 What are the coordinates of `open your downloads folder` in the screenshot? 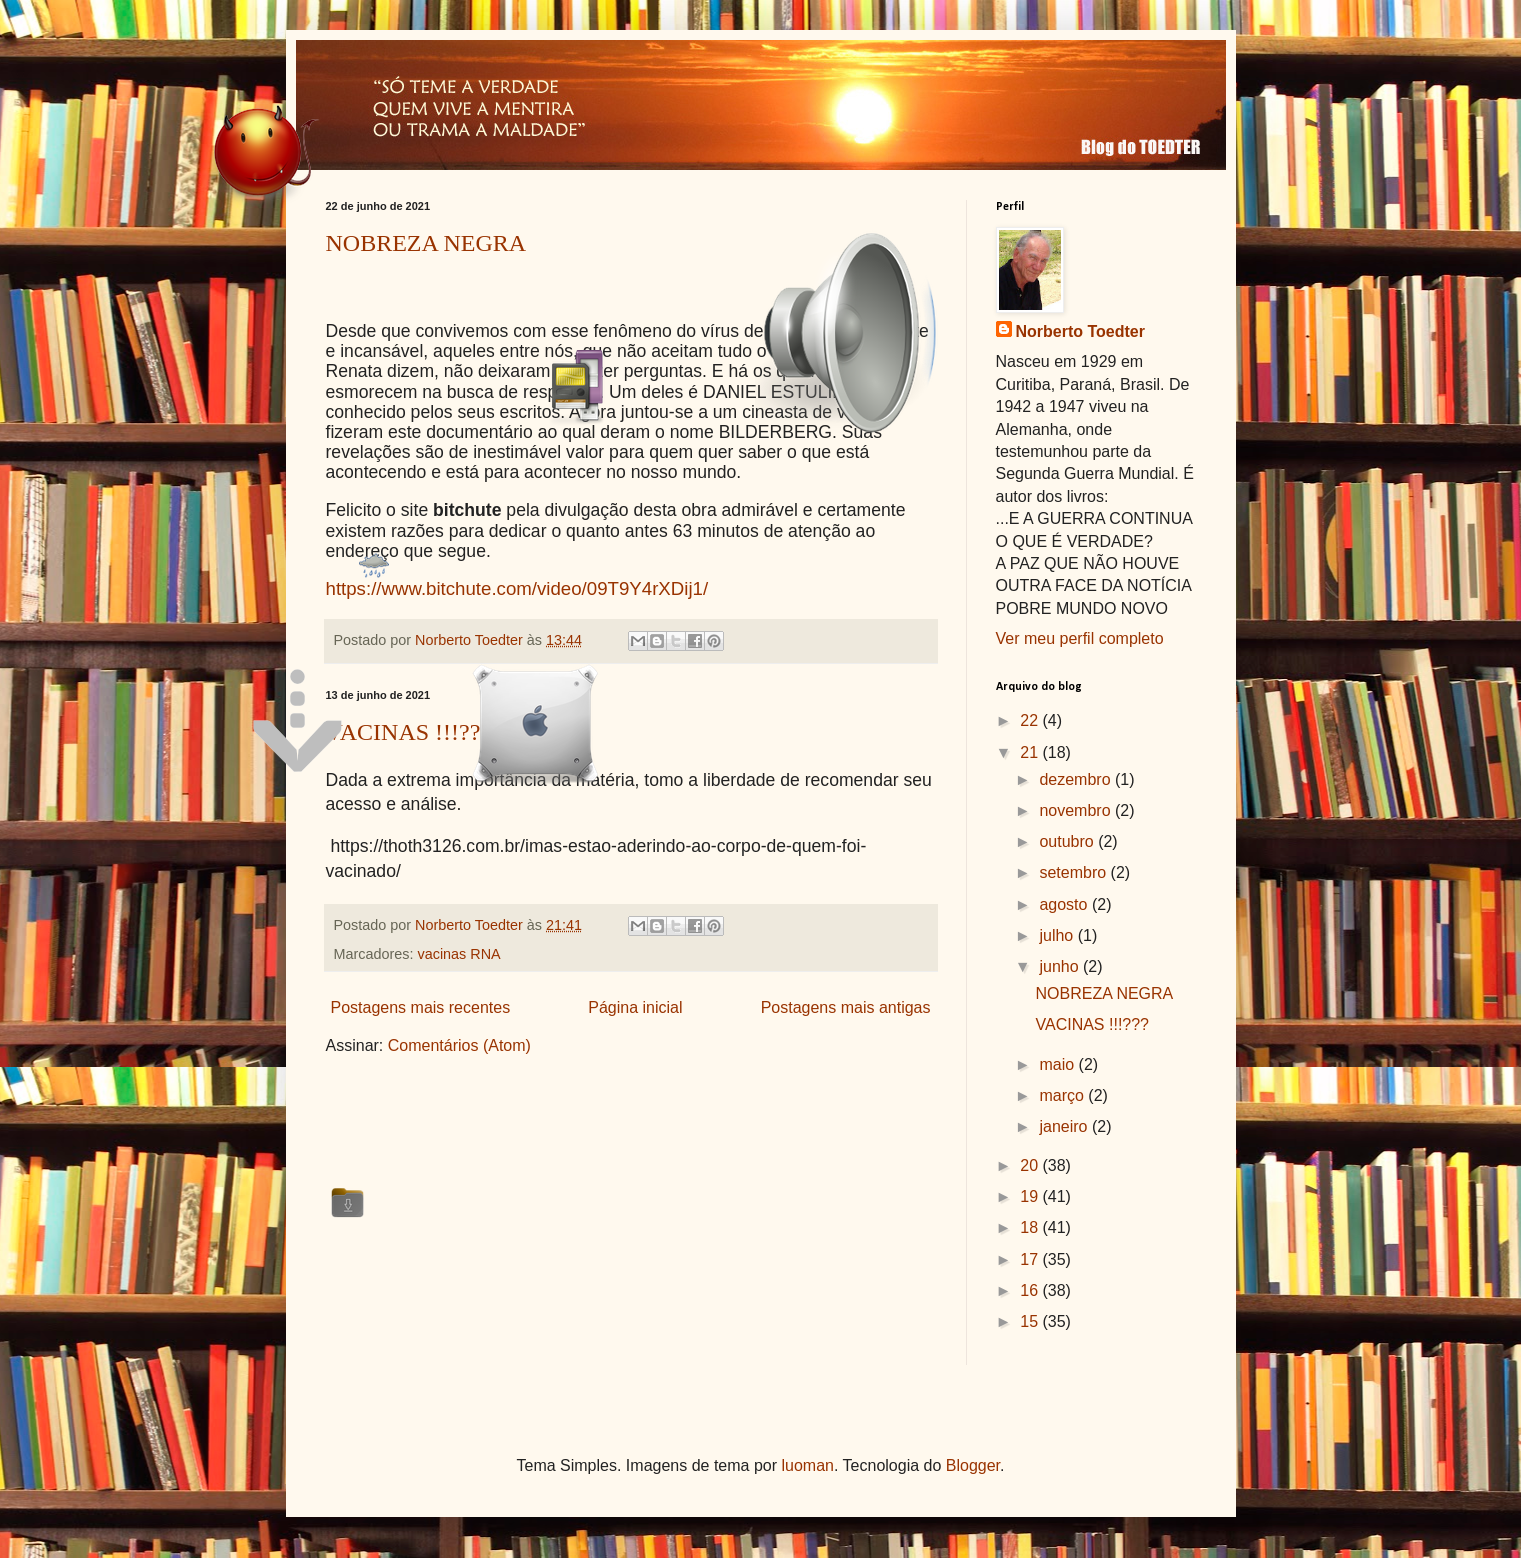 It's located at (347, 1202).